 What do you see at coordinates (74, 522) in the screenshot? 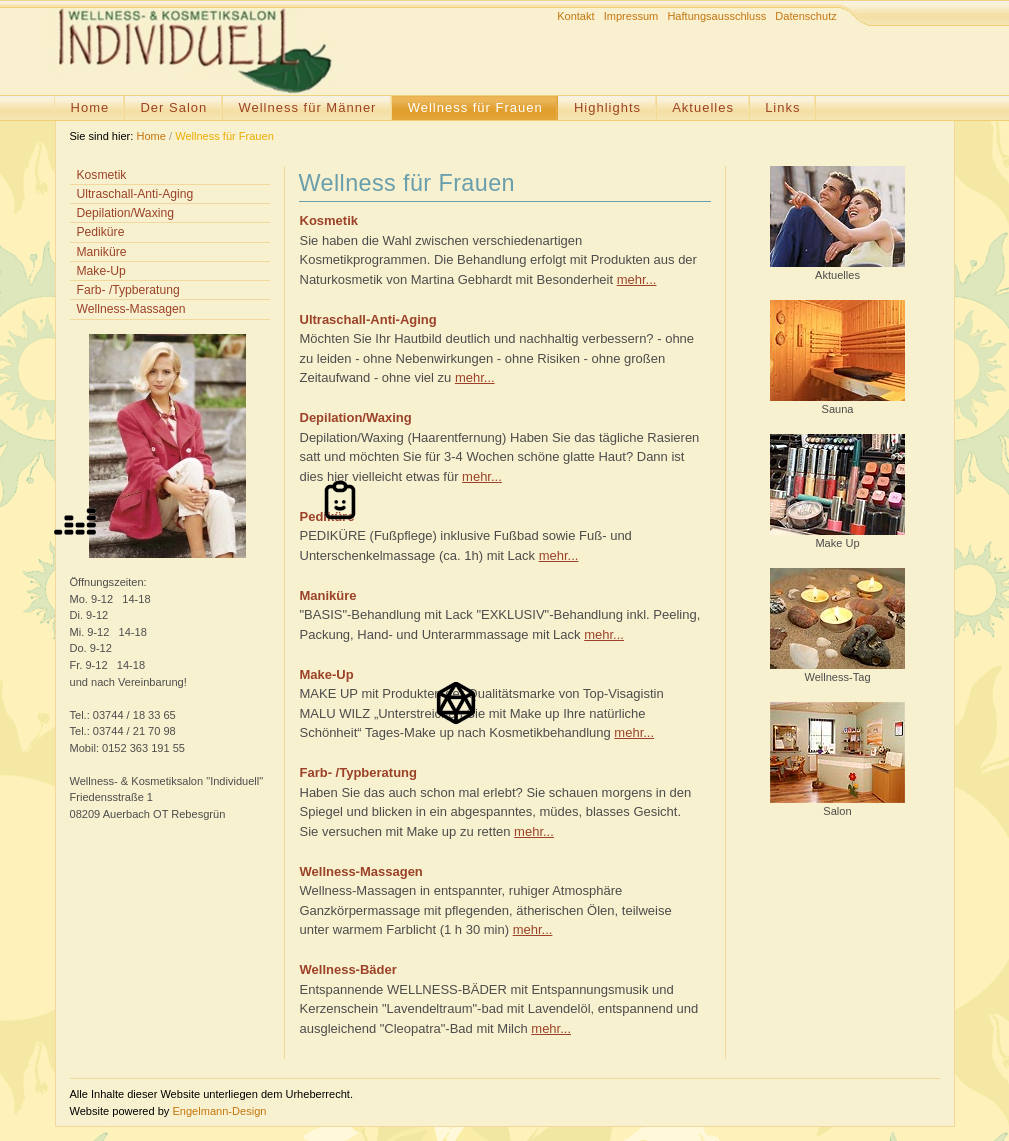
I see `open Deezer music streaming app` at bounding box center [74, 522].